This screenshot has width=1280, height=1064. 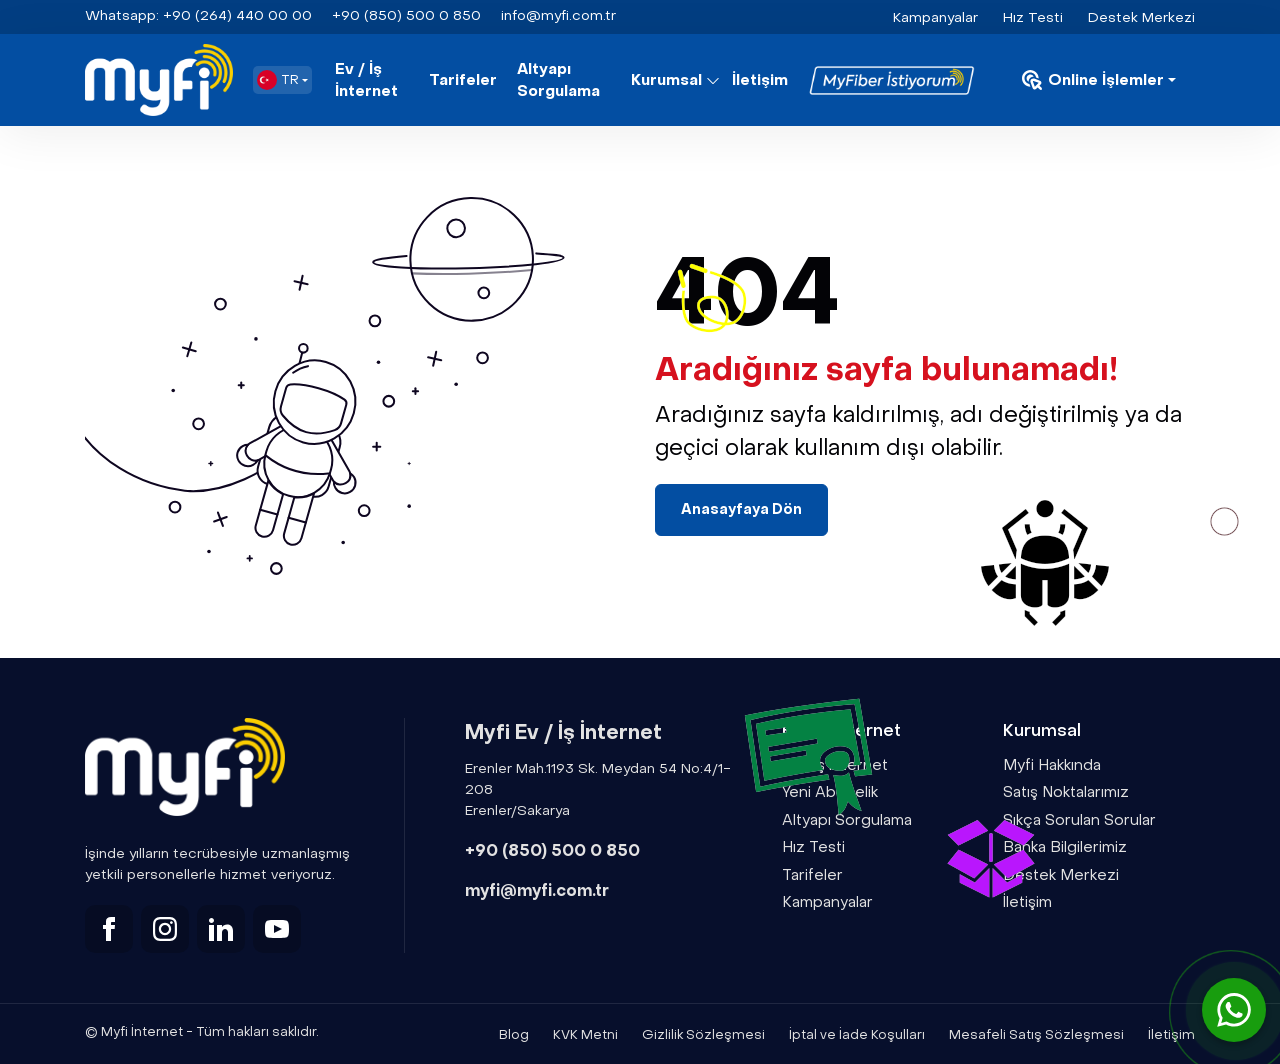 I want to click on view package or shipping details, so click(x=991, y=859).